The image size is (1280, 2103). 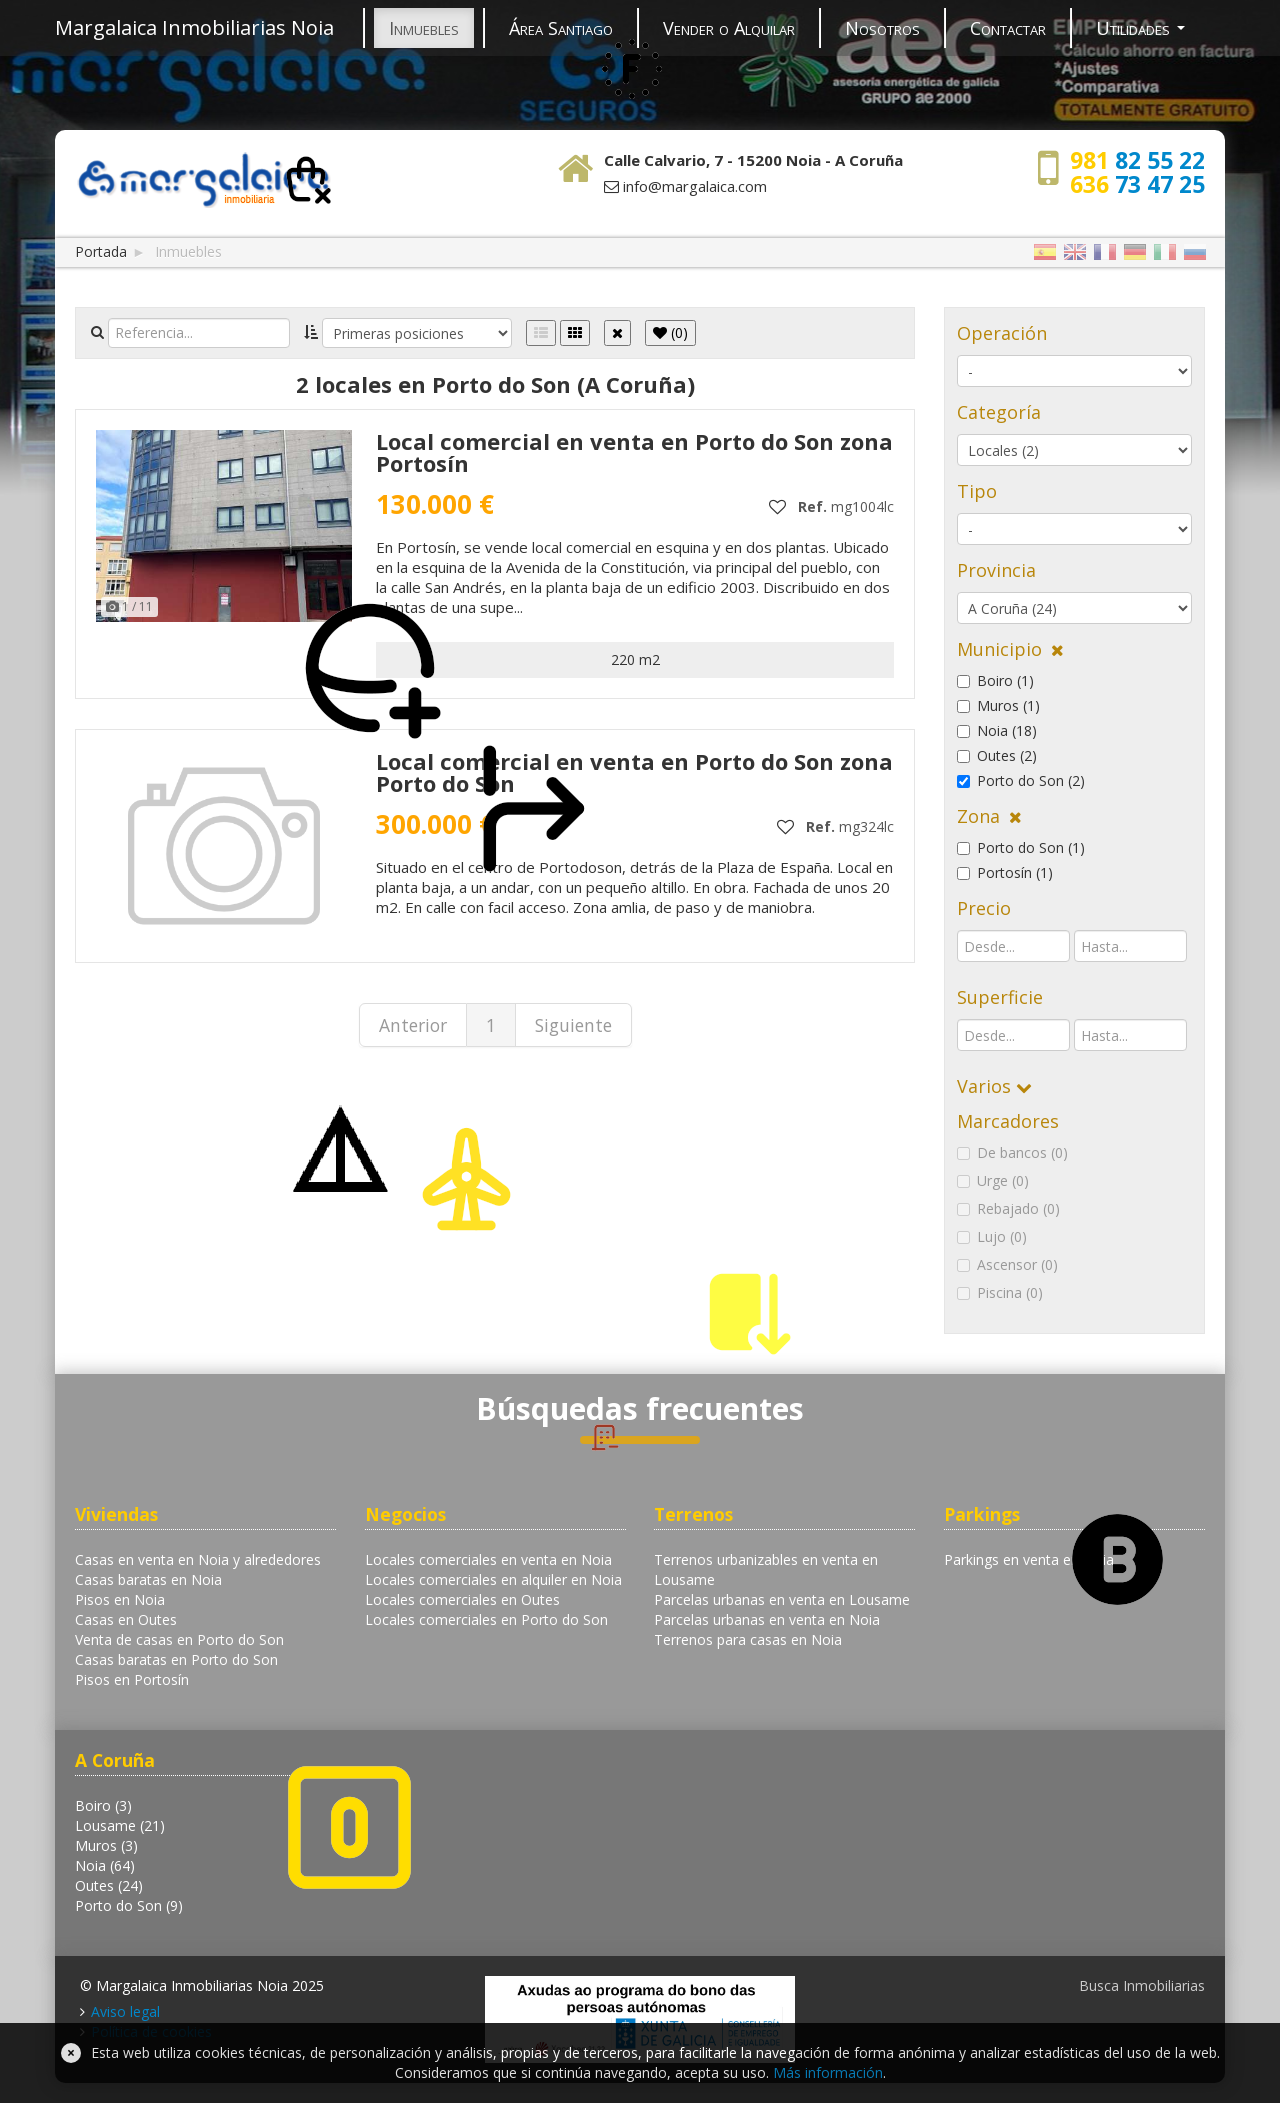 I want to click on add a new globe or world location, so click(x=370, y=668).